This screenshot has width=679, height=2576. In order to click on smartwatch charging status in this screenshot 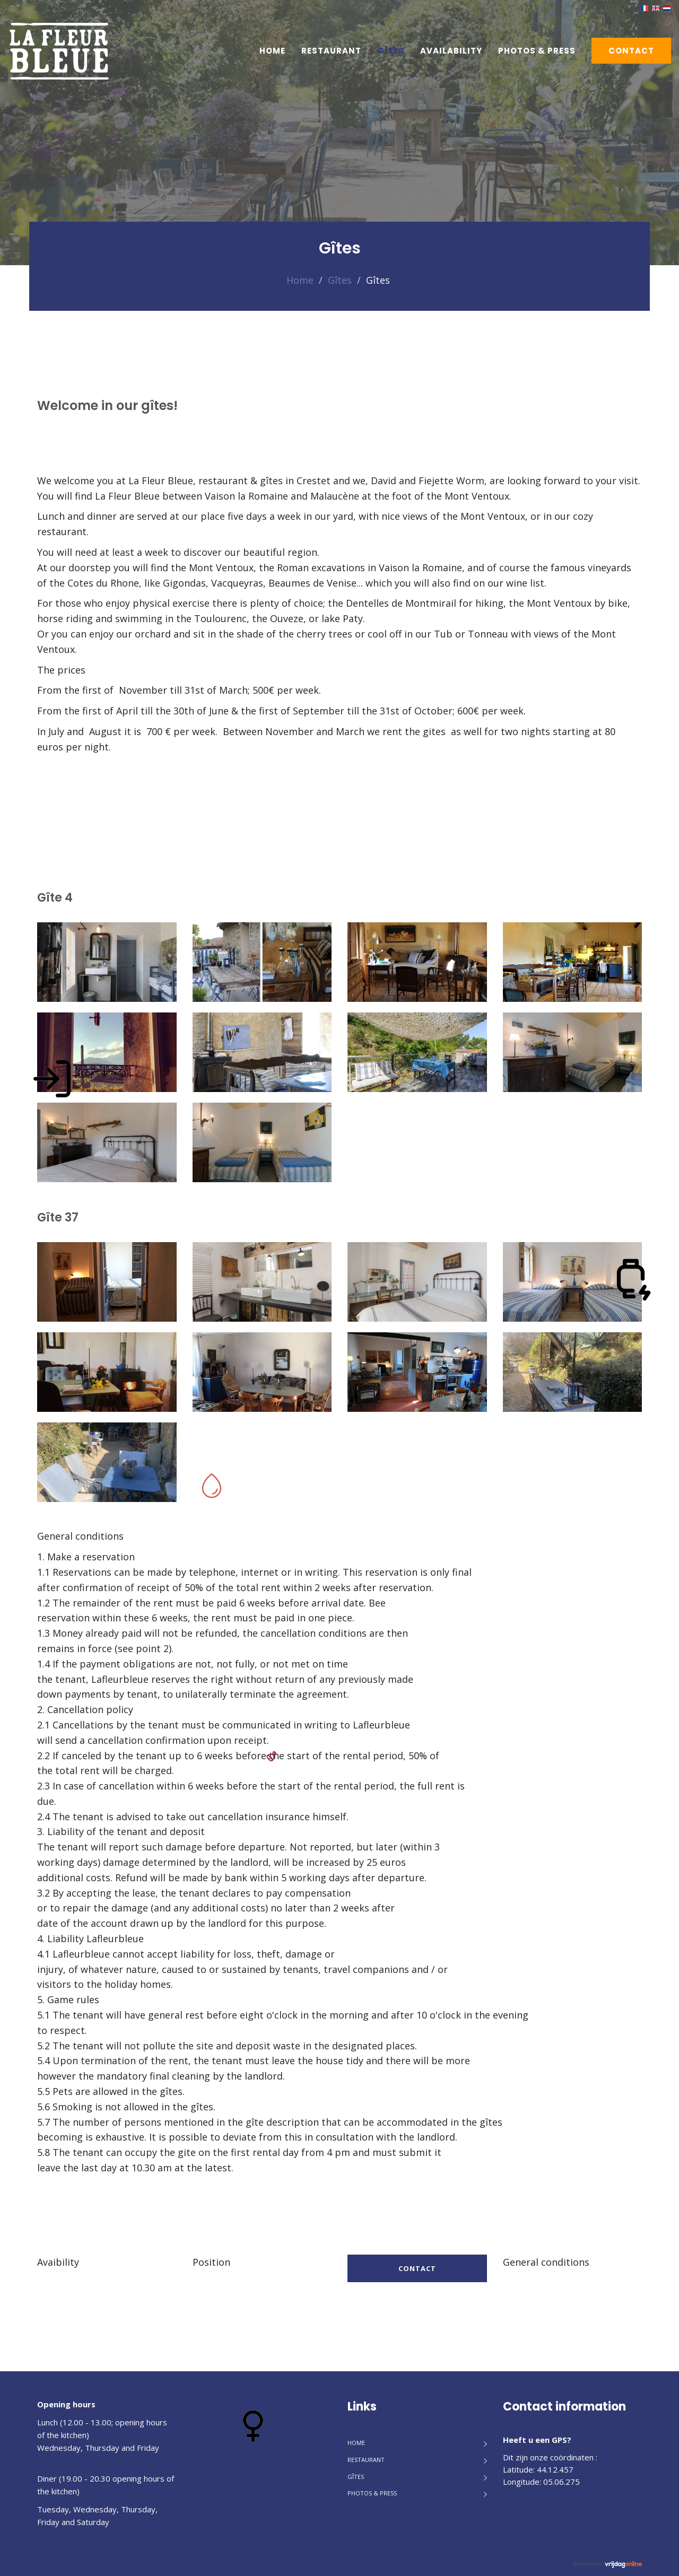, I will do `click(631, 1279)`.